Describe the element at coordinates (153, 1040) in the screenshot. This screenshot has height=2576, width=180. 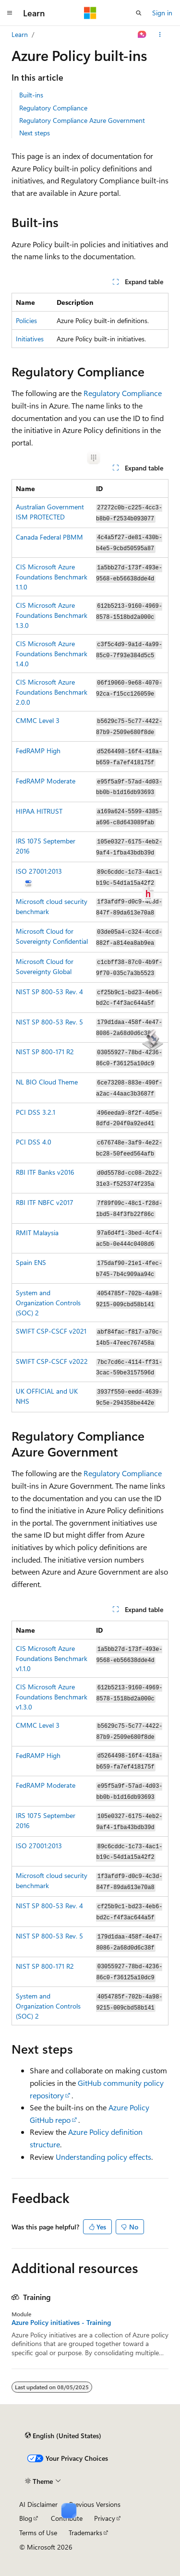
I see `run an applescript droplet application` at that location.